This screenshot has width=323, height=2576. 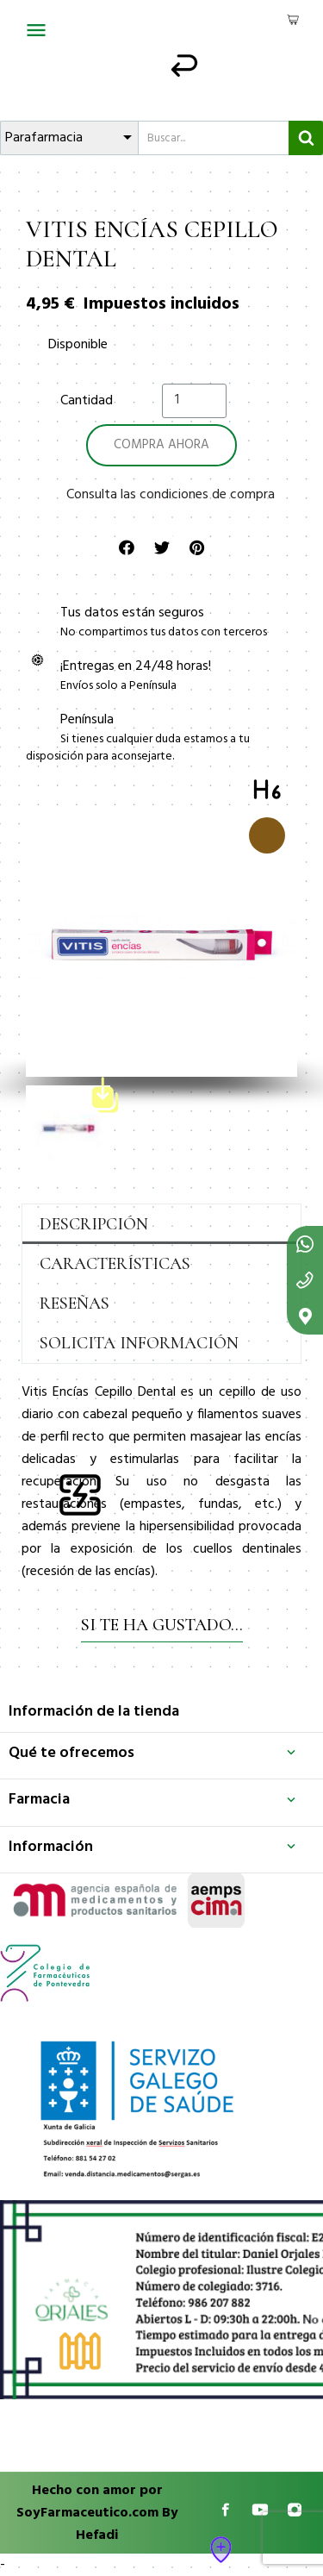 I want to click on download multiple files, so click(x=105, y=1095).